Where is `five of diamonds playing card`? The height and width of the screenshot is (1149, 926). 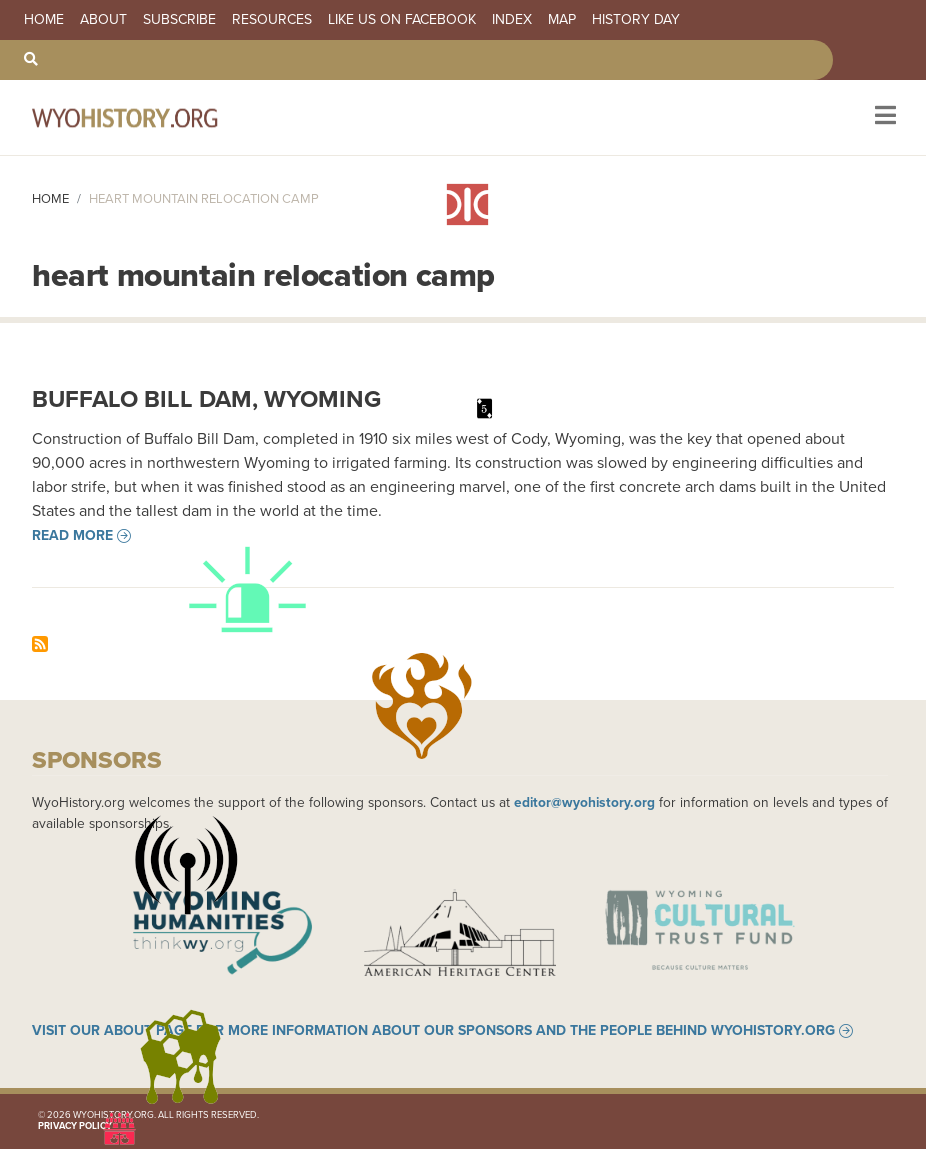
five of diamonds playing card is located at coordinates (484, 408).